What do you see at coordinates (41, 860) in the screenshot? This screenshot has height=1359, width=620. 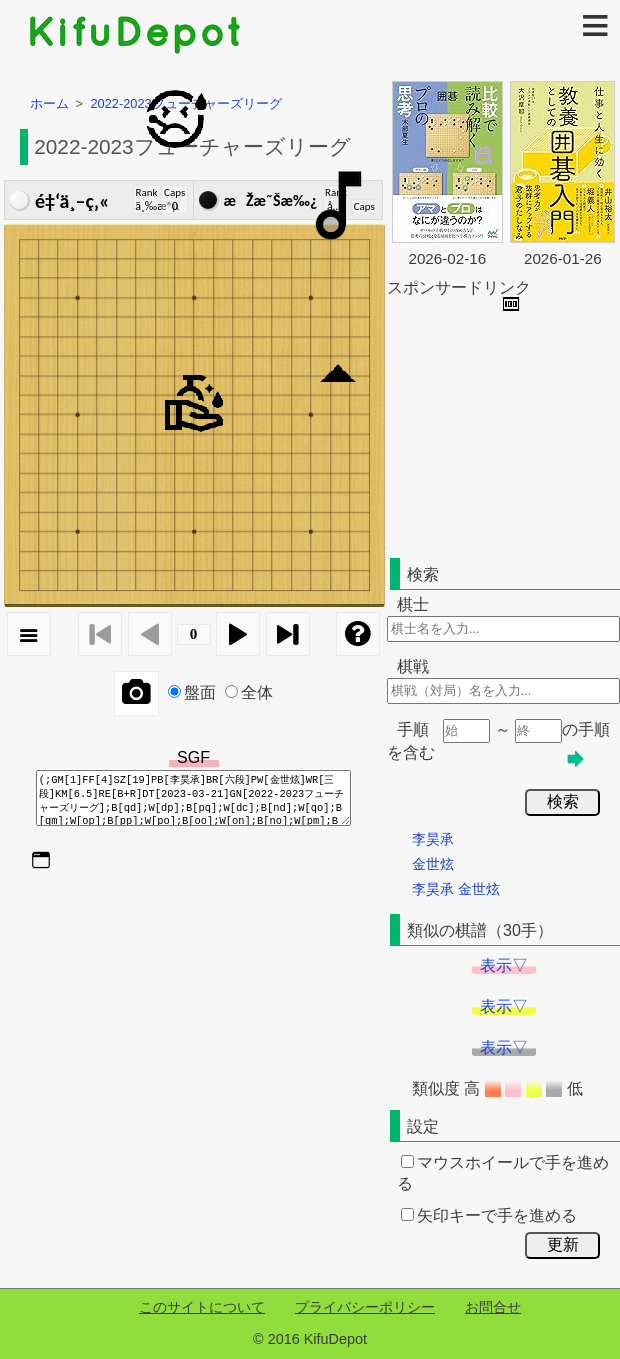 I see `open a new window` at bounding box center [41, 860].